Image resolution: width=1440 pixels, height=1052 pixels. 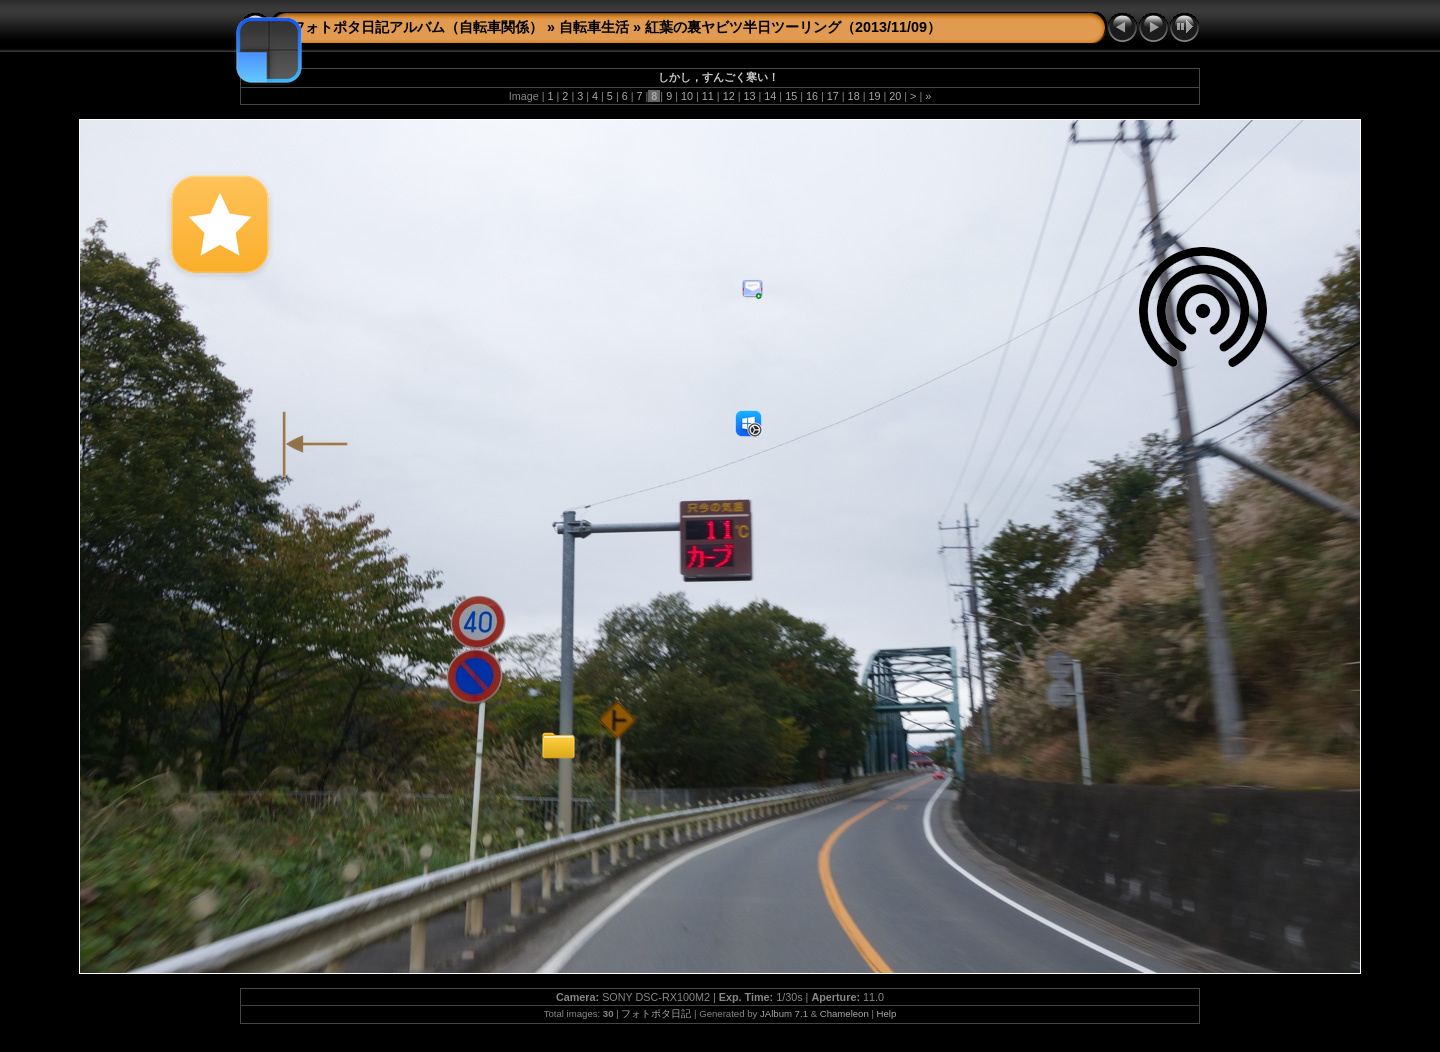 What do you see at coordinates (220, 226) in the screenshot?
I see `view featured applications` at bounding box center [220, 226].